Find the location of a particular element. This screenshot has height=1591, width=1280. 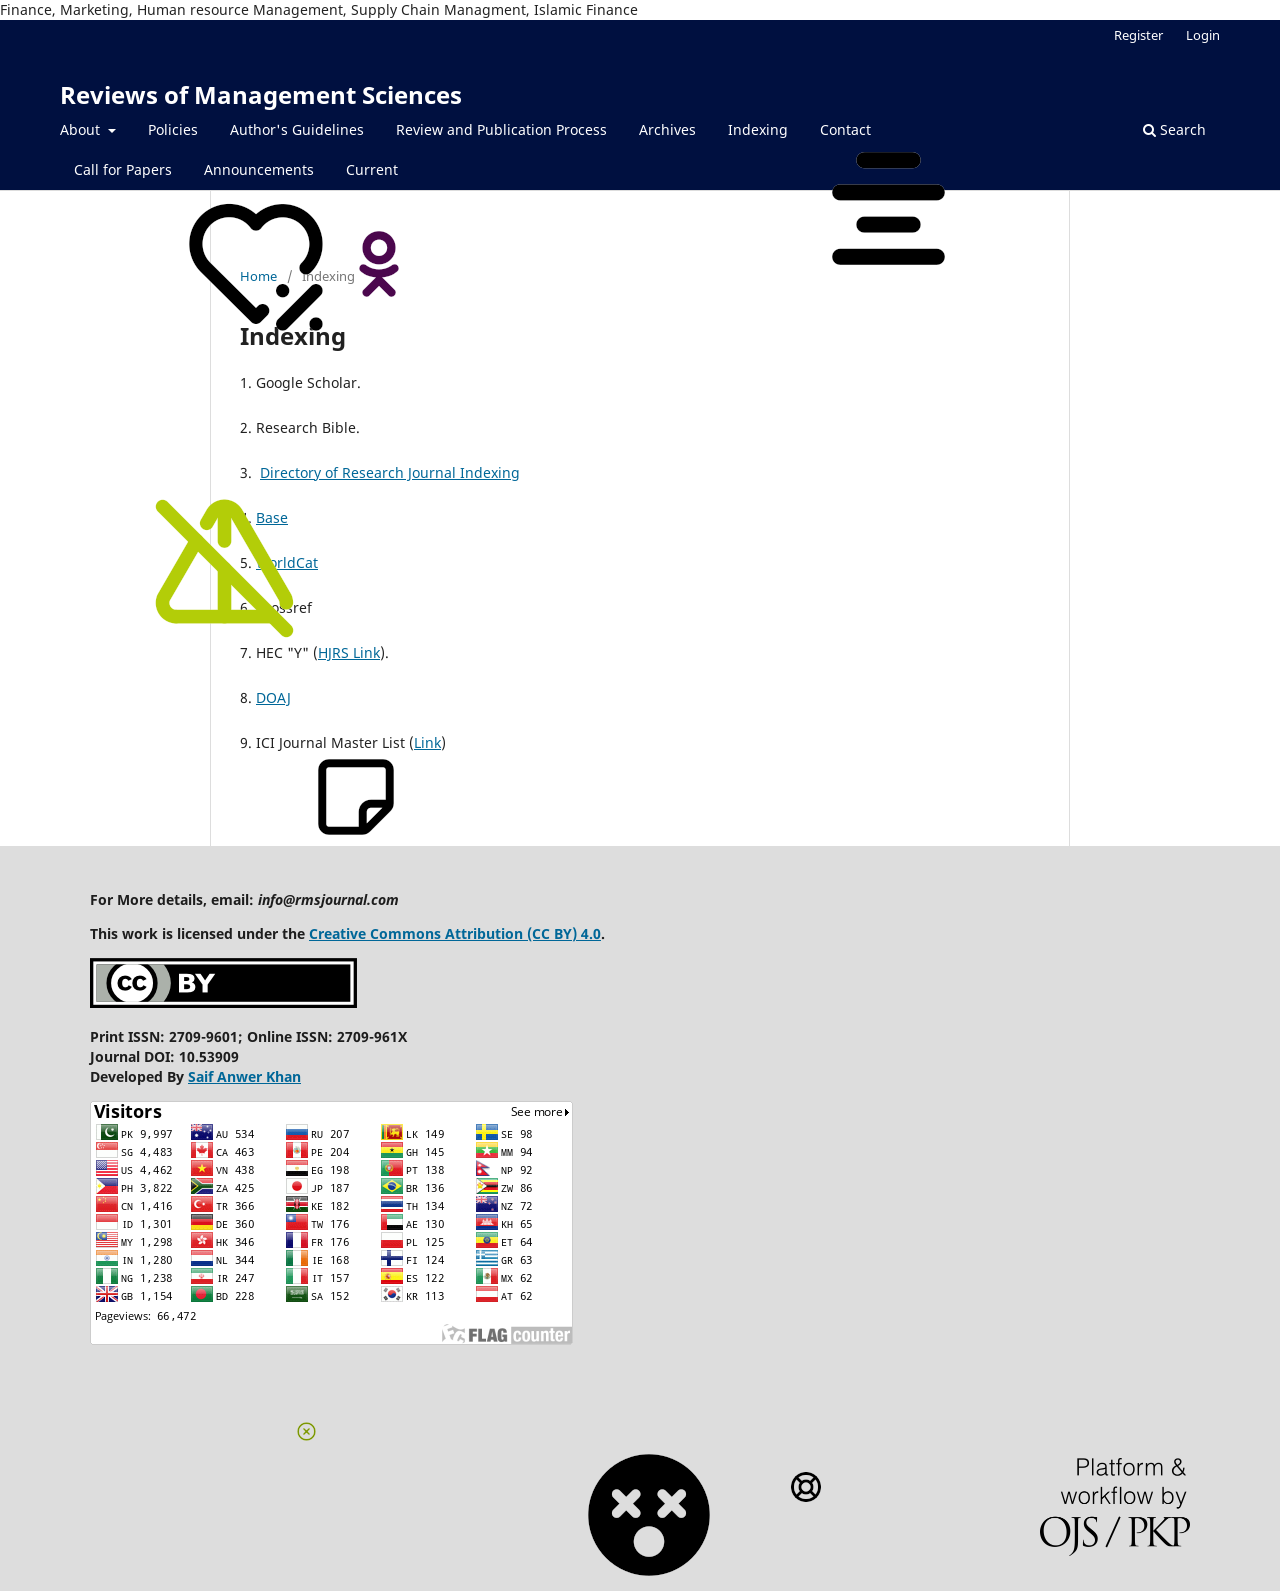

close or dismiss a dialog is located at coordinates (306, 1431).